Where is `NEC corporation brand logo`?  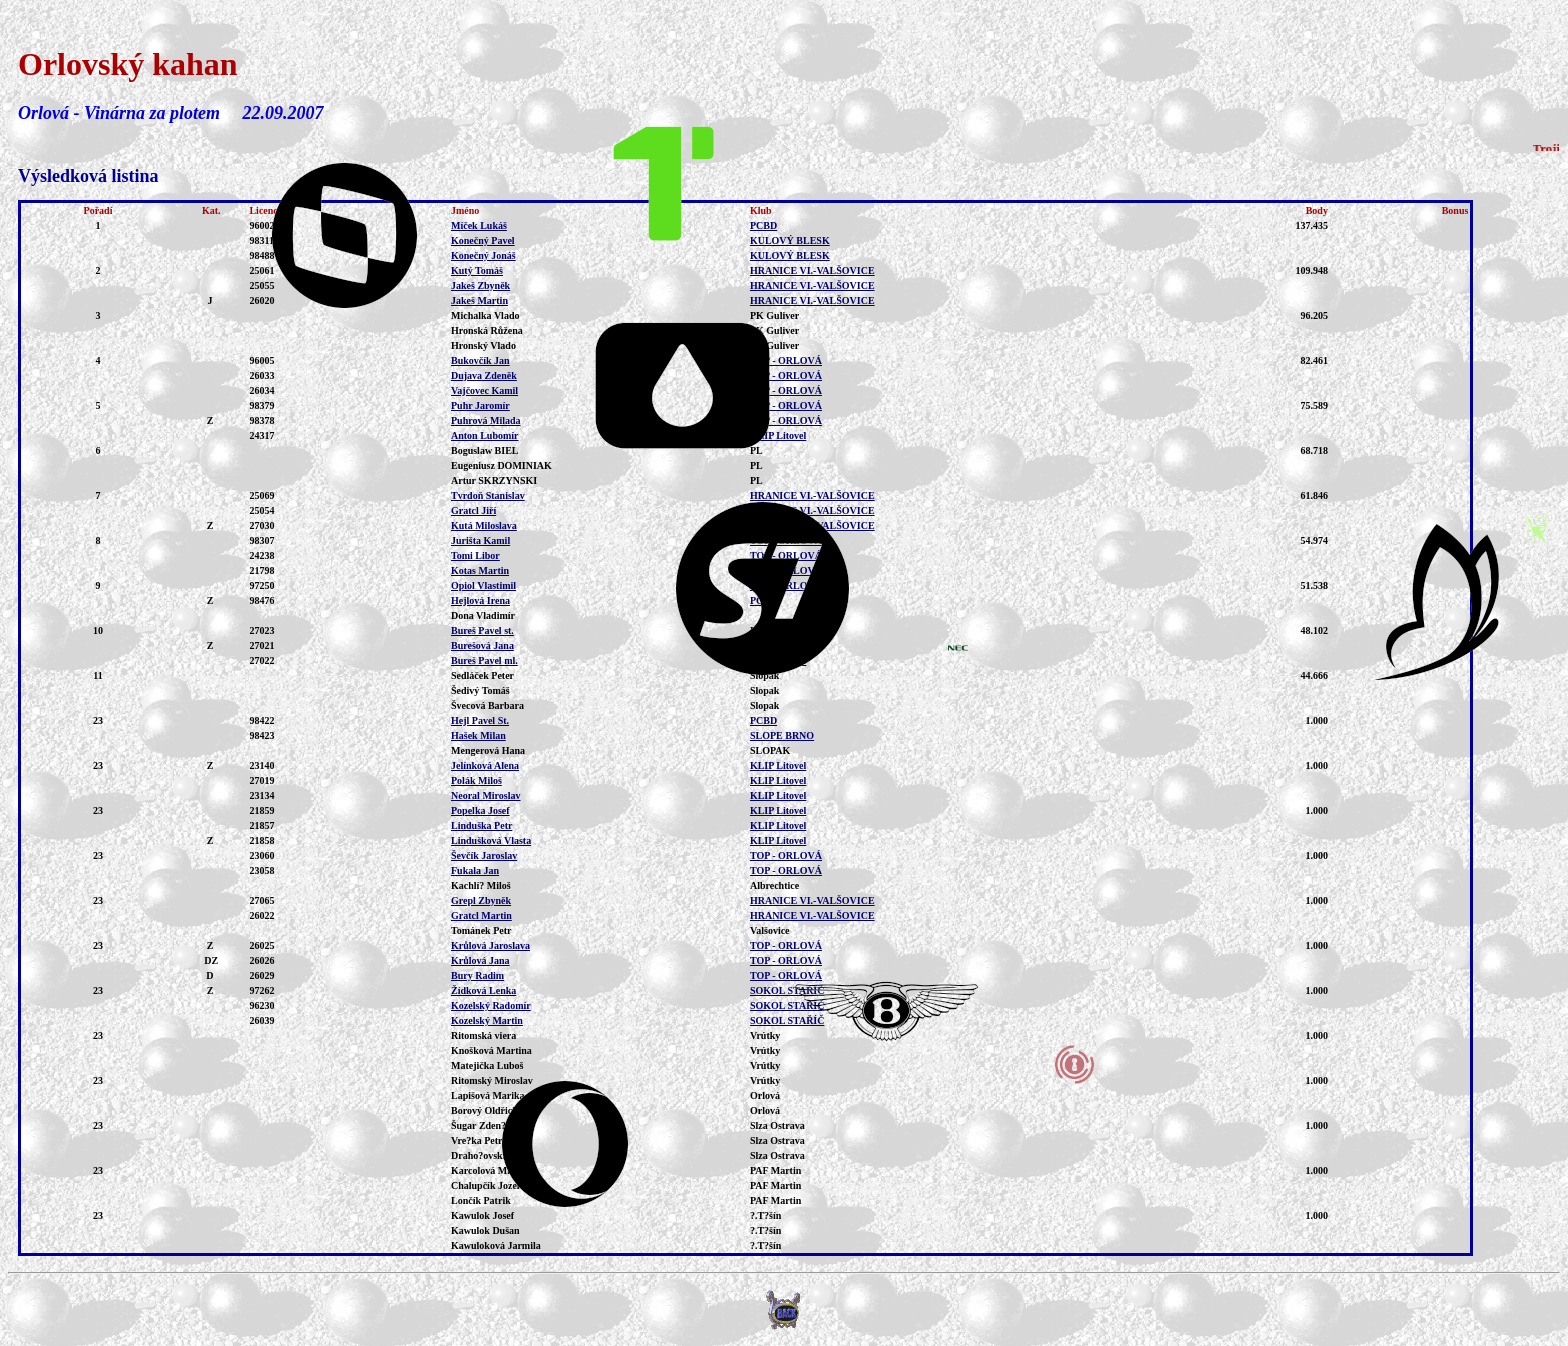
NEC corporation brand logo is located at coordinates (958, 648).